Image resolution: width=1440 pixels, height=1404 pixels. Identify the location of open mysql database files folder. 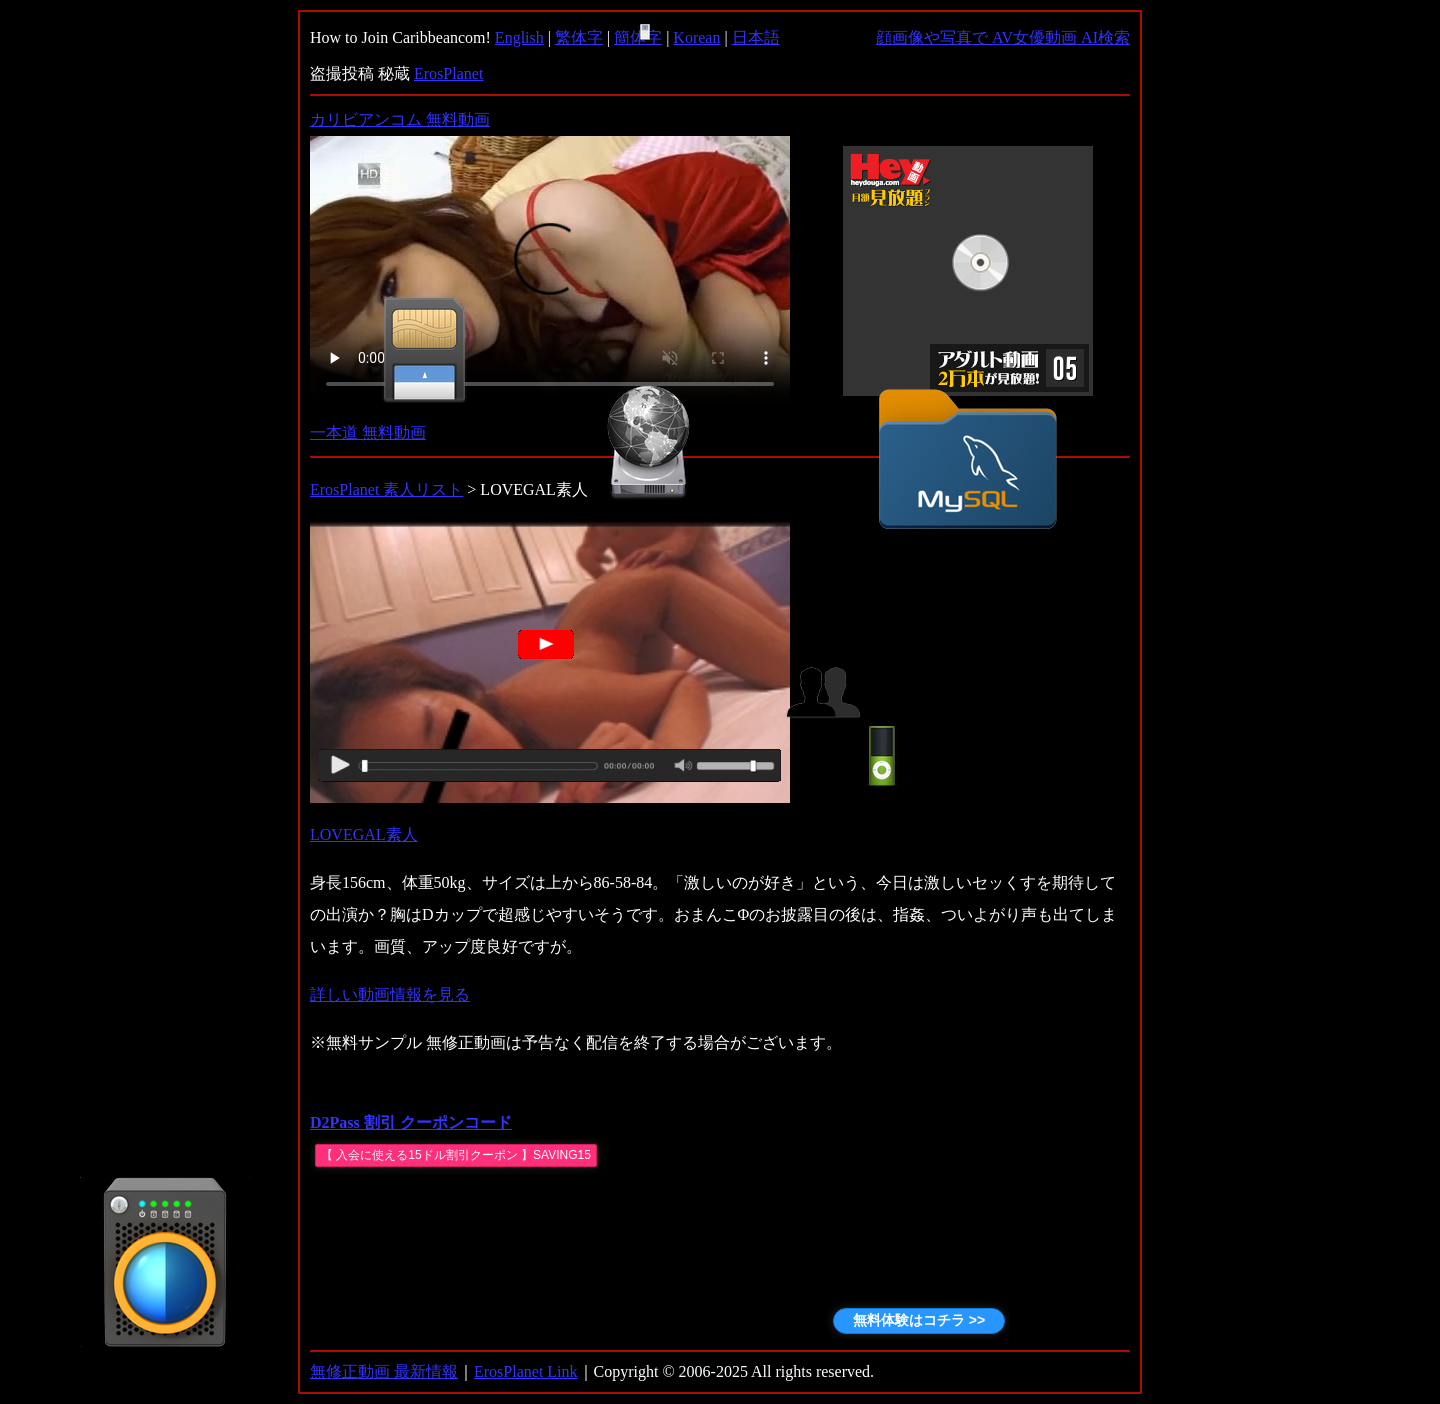
(967, 464).